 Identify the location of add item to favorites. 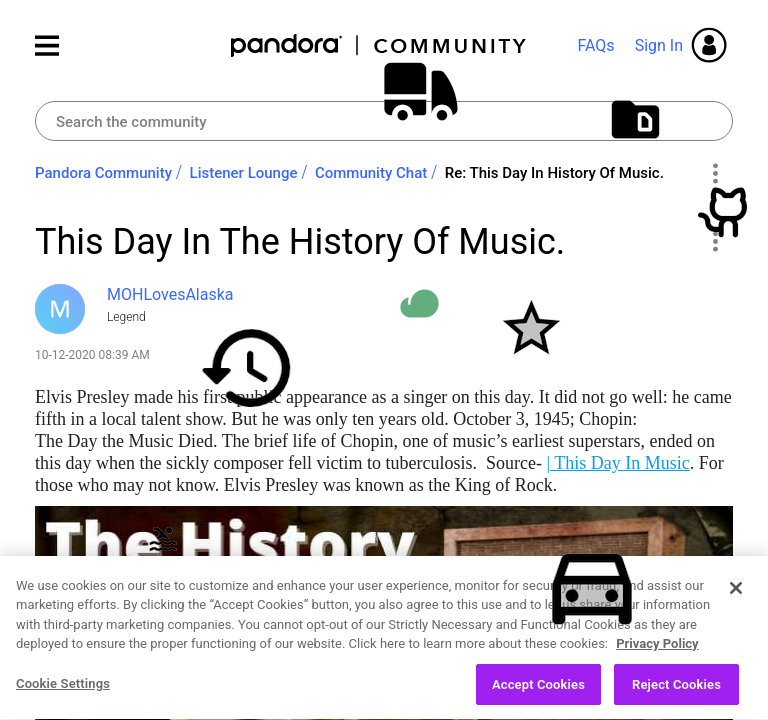
(531, 328).